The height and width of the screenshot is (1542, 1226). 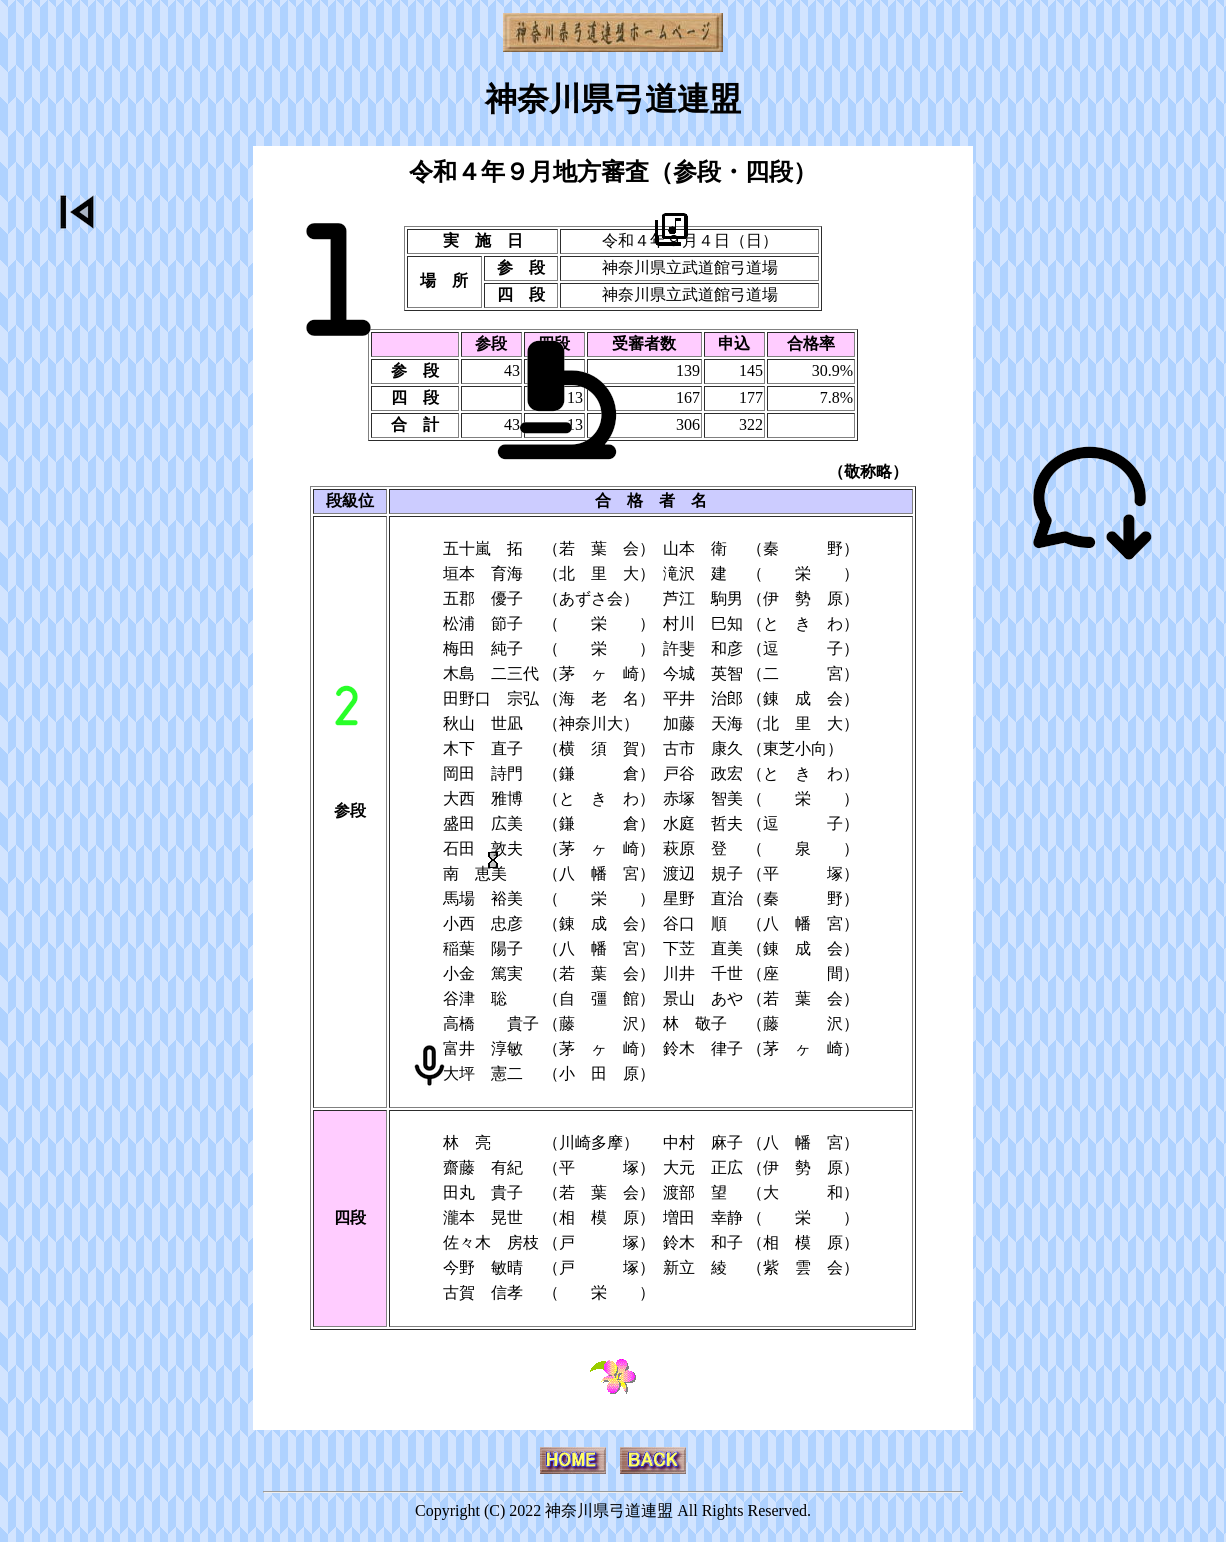 I want to click on indicates step two in a multi-step process, so click(x=346, y=705).